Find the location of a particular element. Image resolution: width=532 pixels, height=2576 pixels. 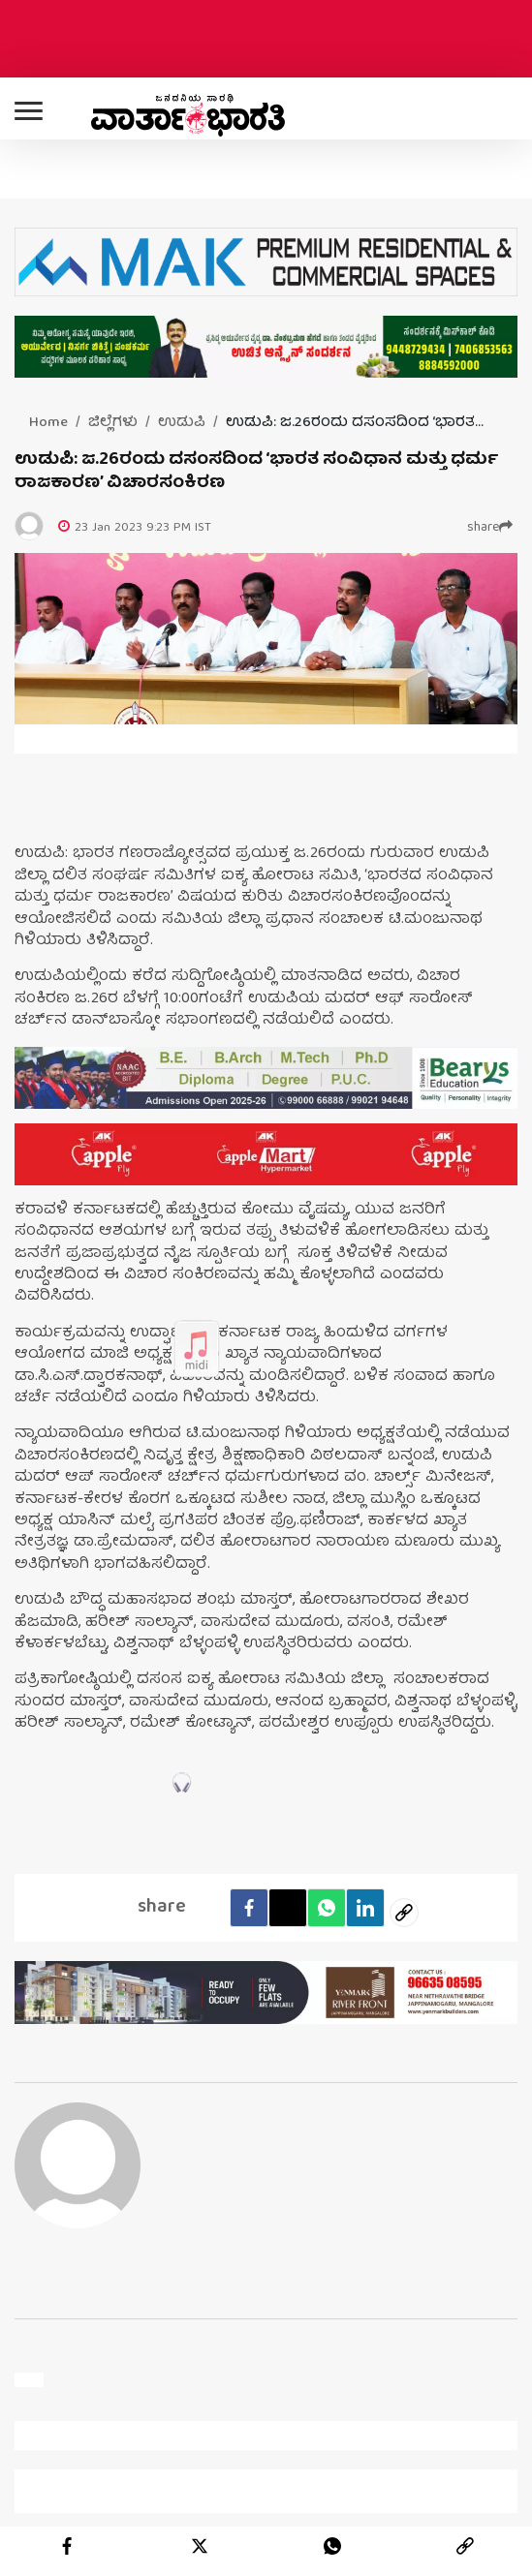

a midi audio file is located at coordinates (197, 1349).